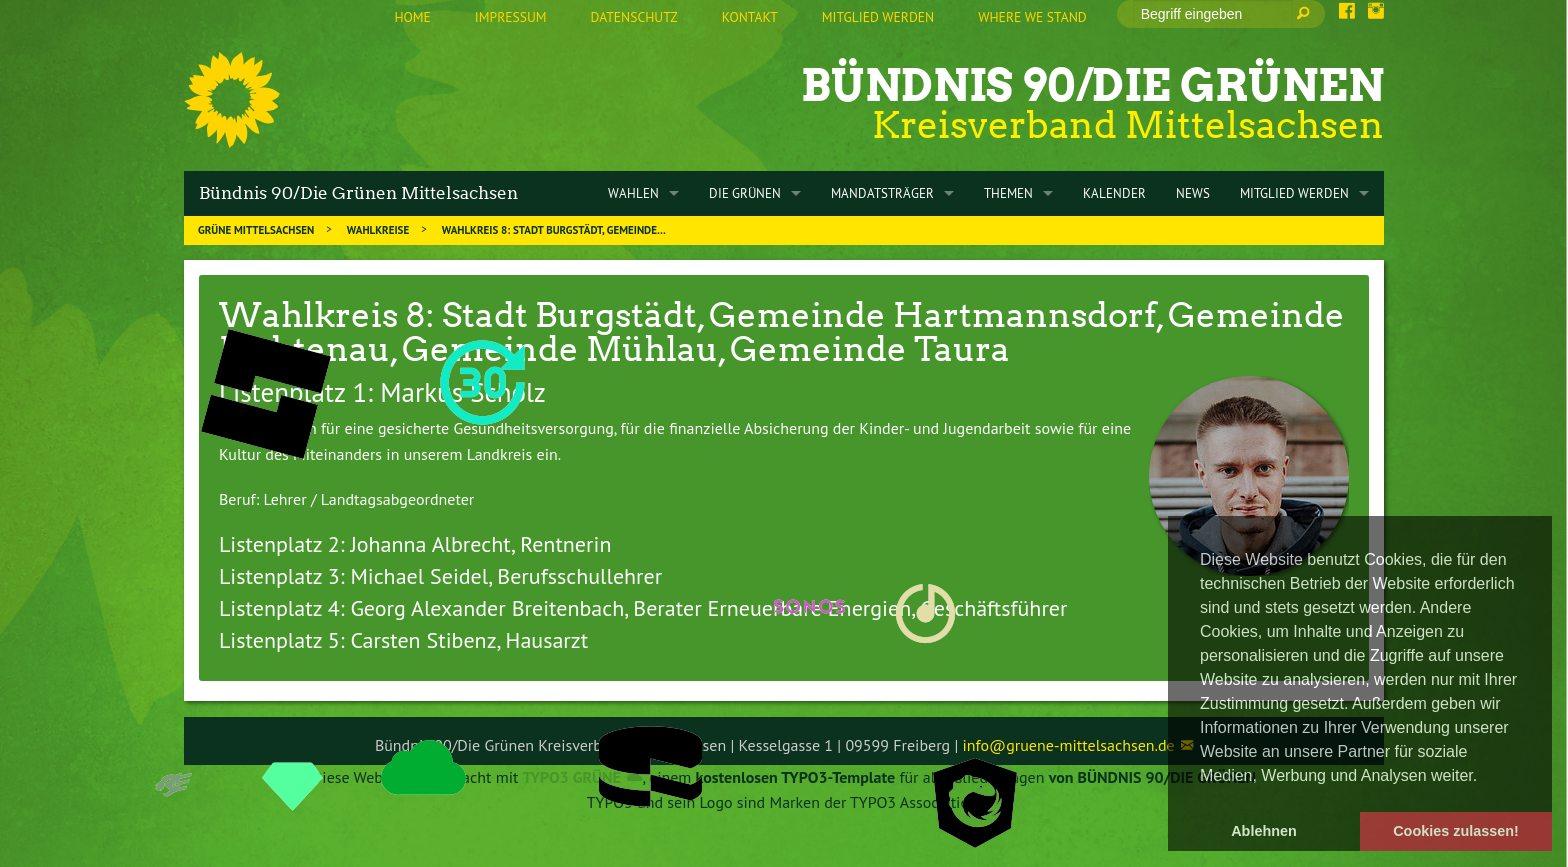  What do you see at coordinates (292, 785) in the screenshot?
I see `indicates VIP or premium membership status` at bounding box center [292, 785].